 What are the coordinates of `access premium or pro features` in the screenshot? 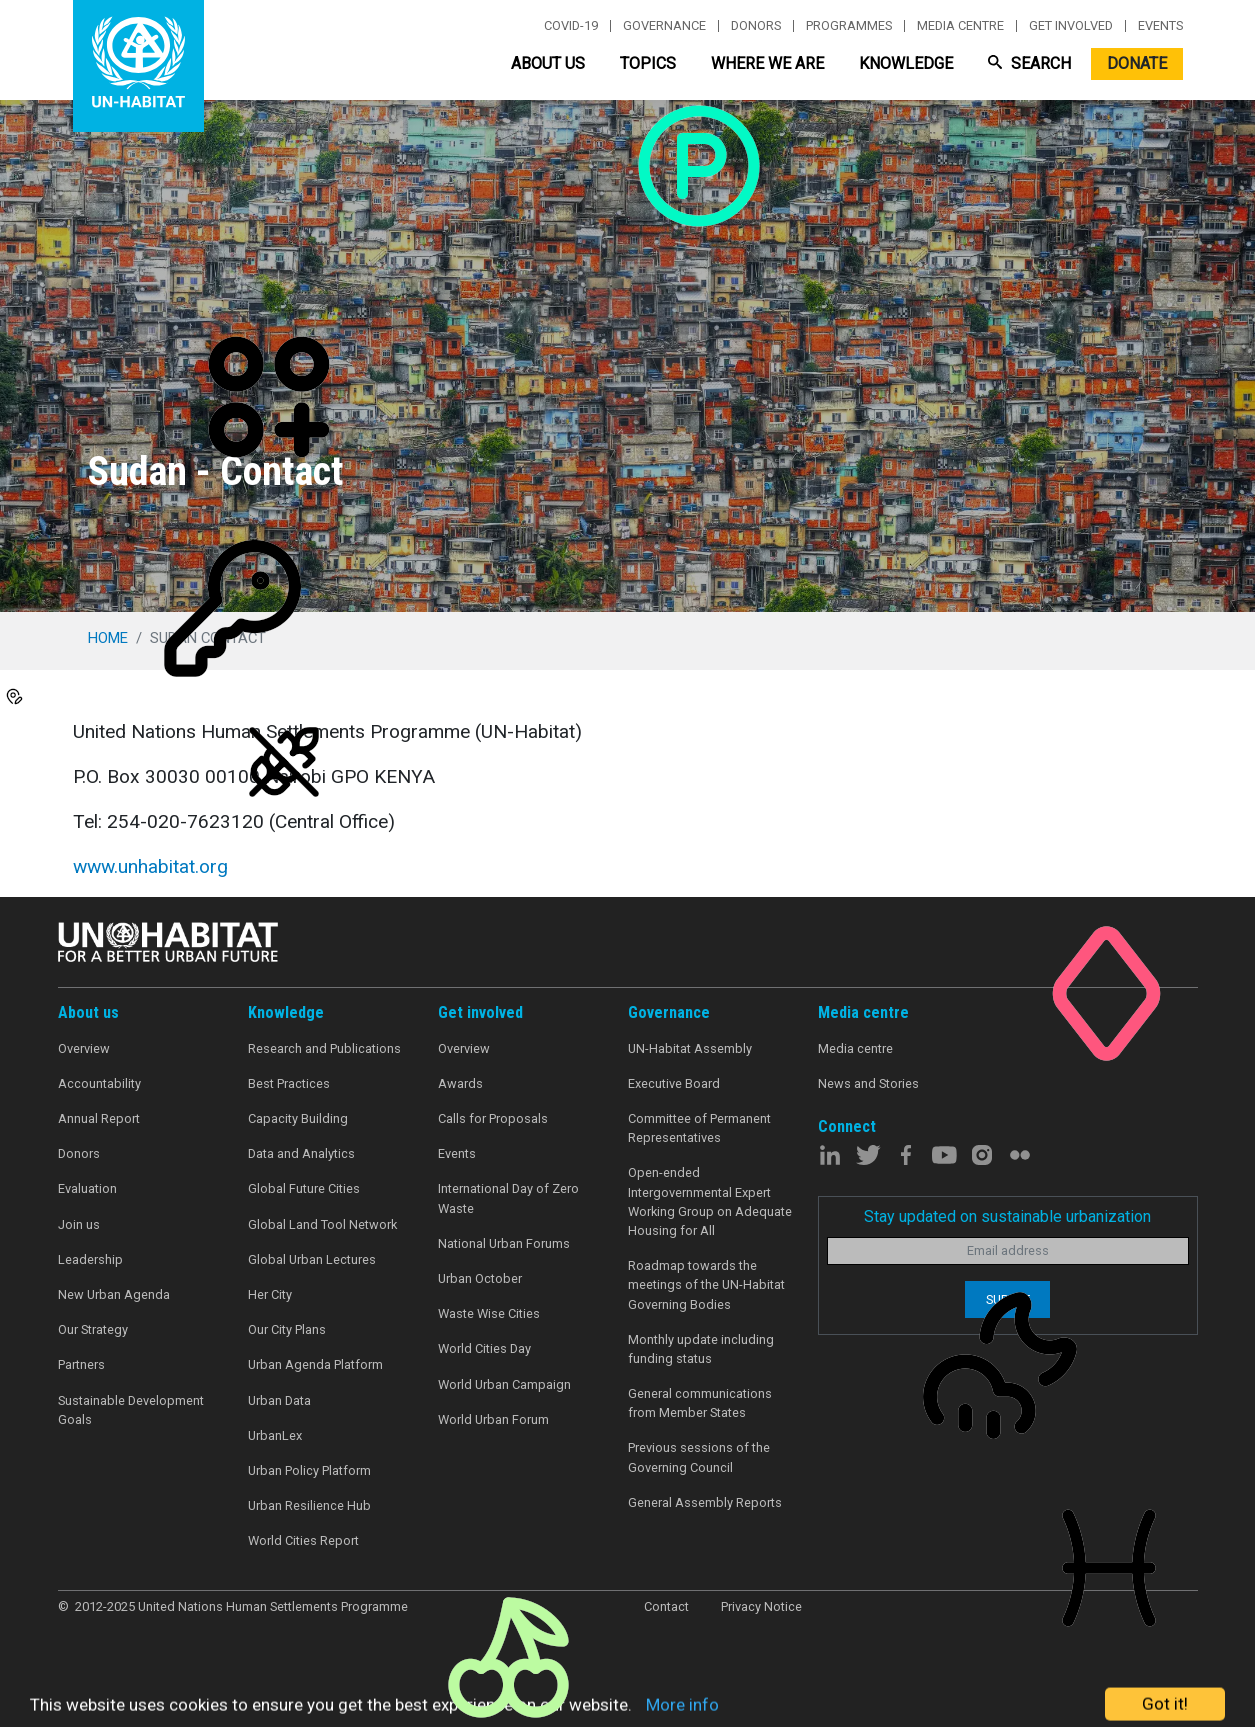 It's located at (1106, 993).